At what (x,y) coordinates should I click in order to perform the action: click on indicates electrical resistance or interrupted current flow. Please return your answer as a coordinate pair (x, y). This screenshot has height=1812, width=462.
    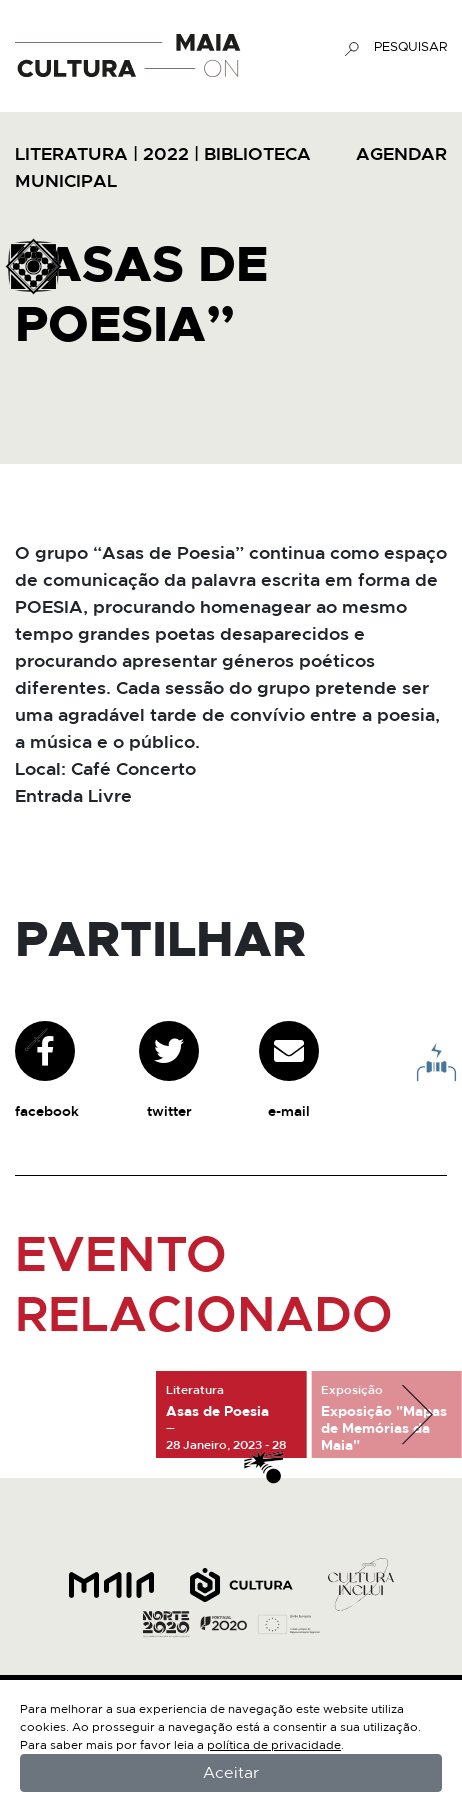
    Looking at the image, I should click on (436, 1061).